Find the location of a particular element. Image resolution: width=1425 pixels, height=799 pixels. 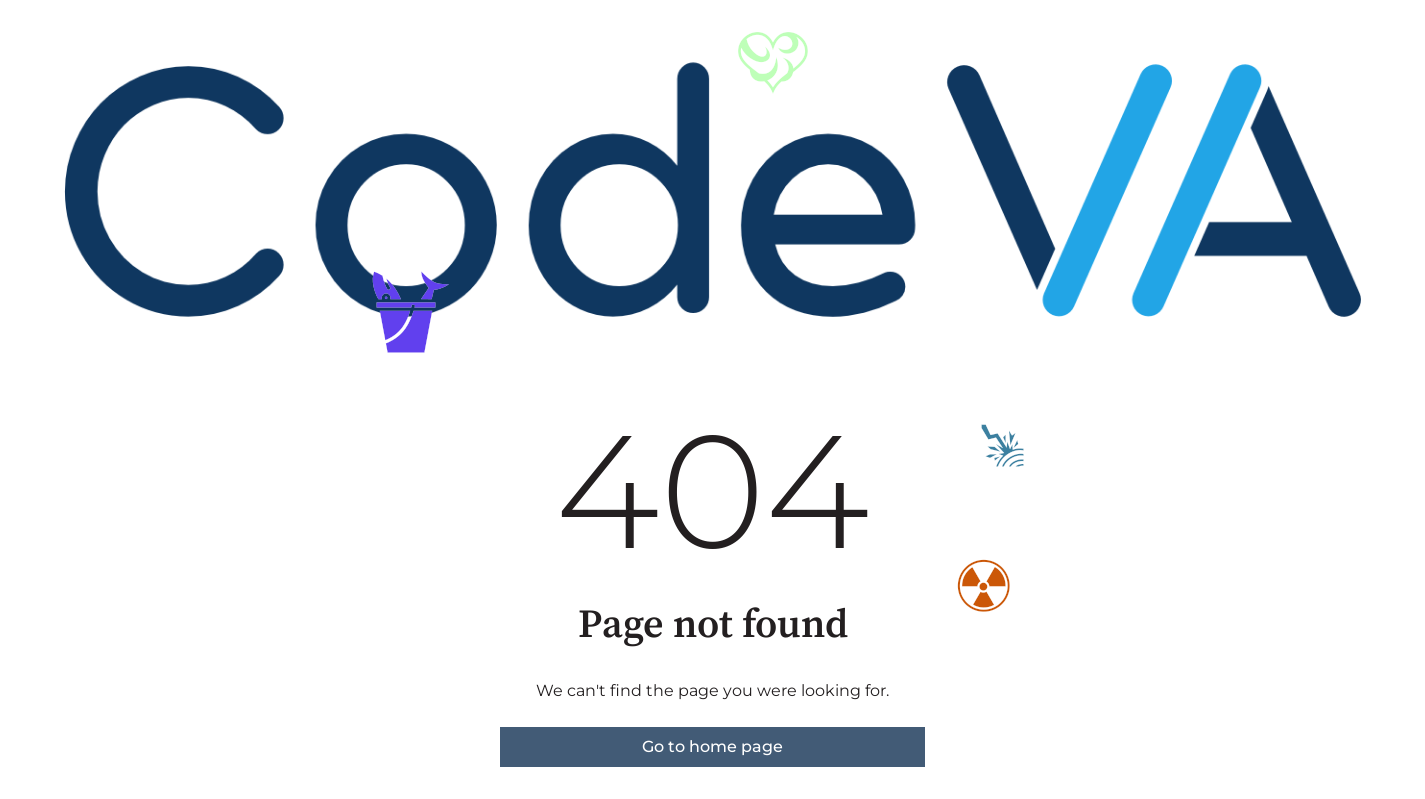

view your fishing inventory or catch is located at coordinates (406, 312).